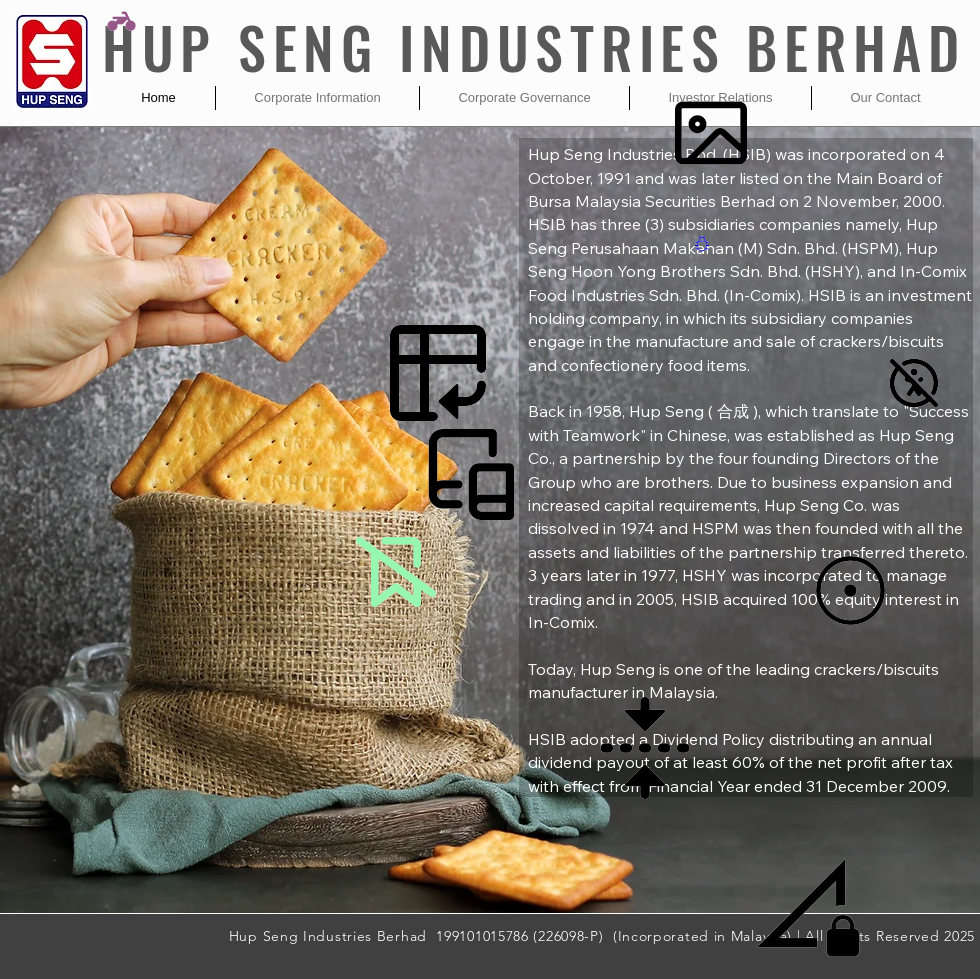  I want to click on select motorcycle as transportation mode, so click(121, 20).